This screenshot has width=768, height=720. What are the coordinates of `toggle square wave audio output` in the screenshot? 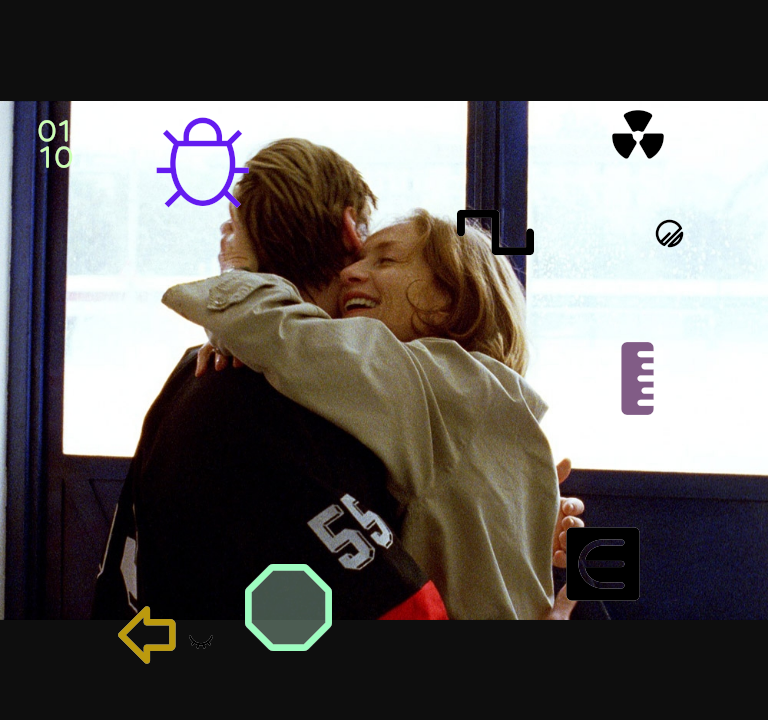 It's located at (495, 232).